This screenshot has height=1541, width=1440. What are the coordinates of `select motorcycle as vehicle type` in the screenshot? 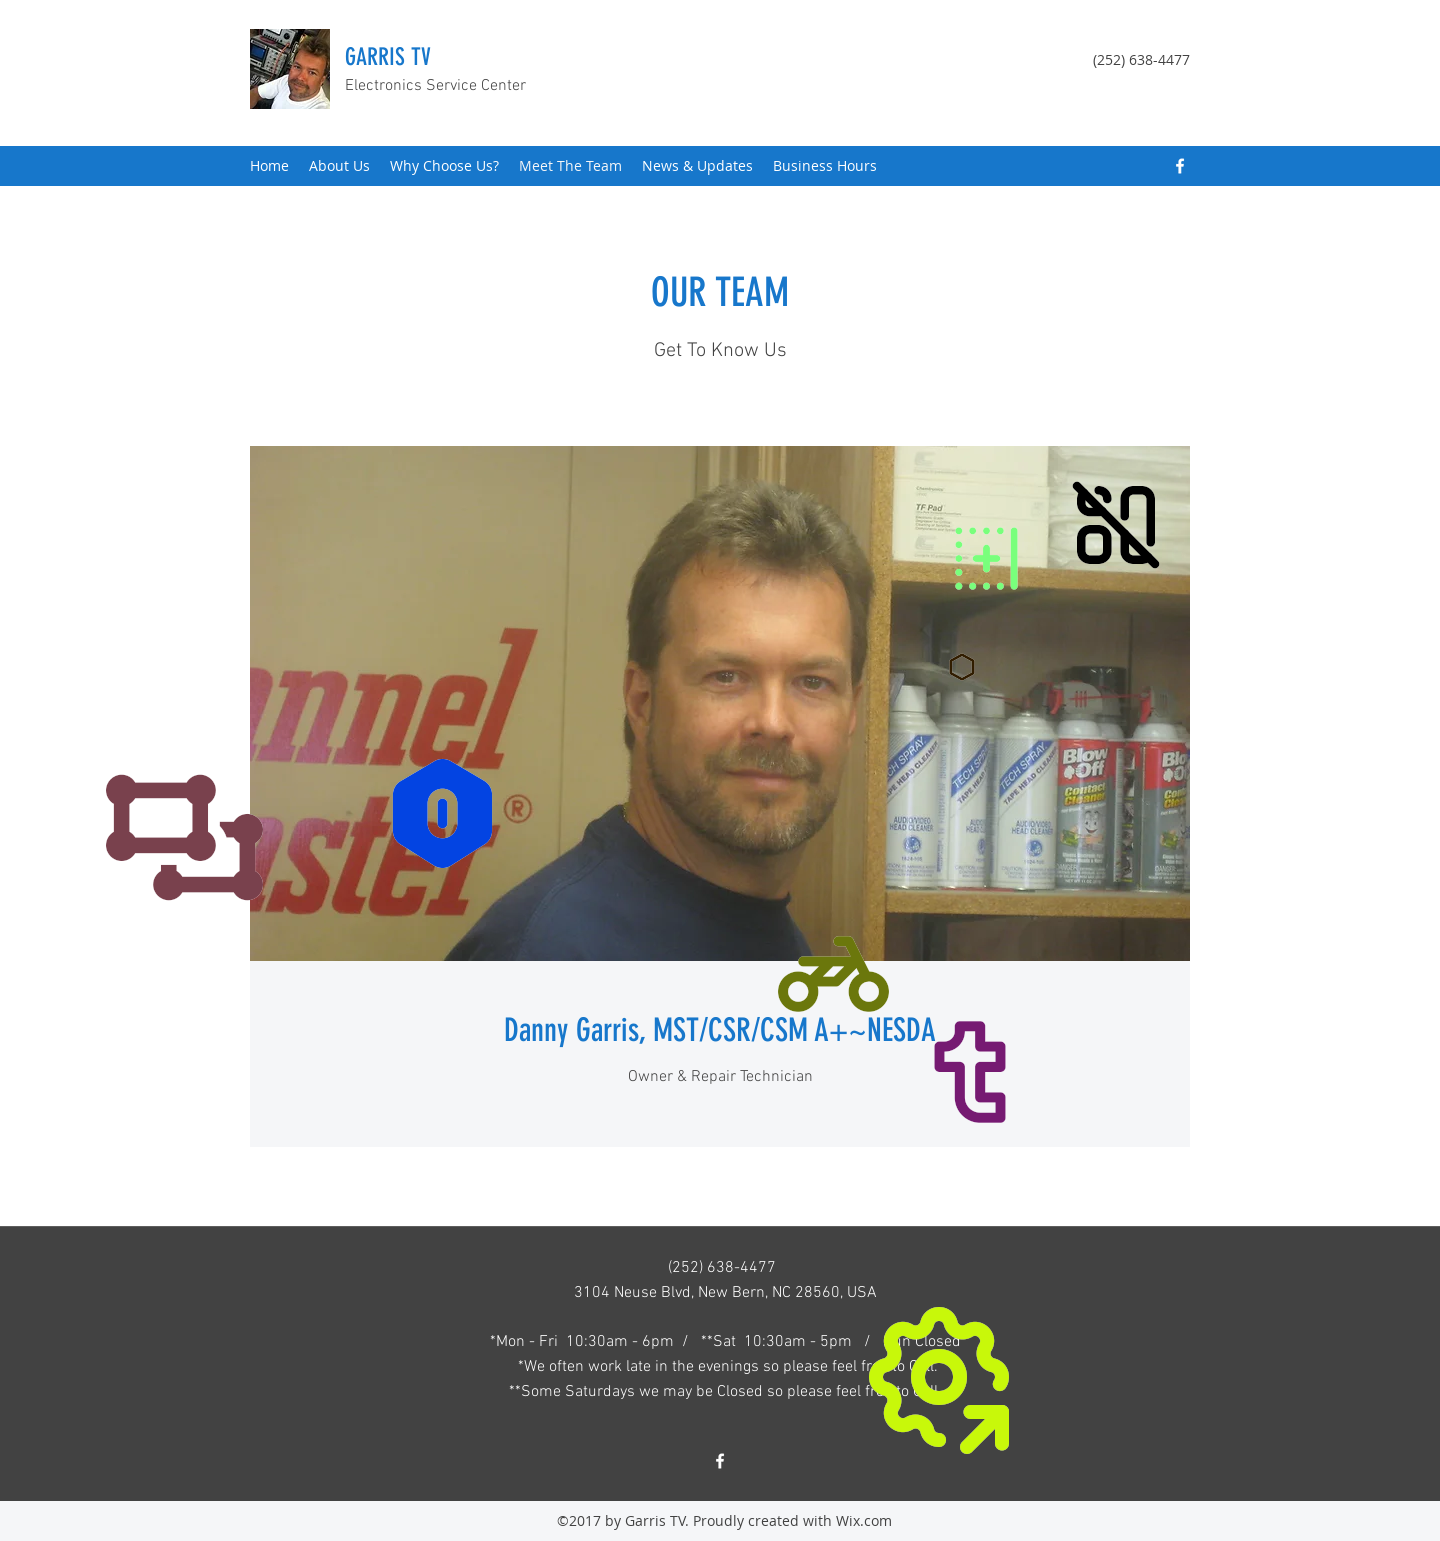 It's located at (833, 971).